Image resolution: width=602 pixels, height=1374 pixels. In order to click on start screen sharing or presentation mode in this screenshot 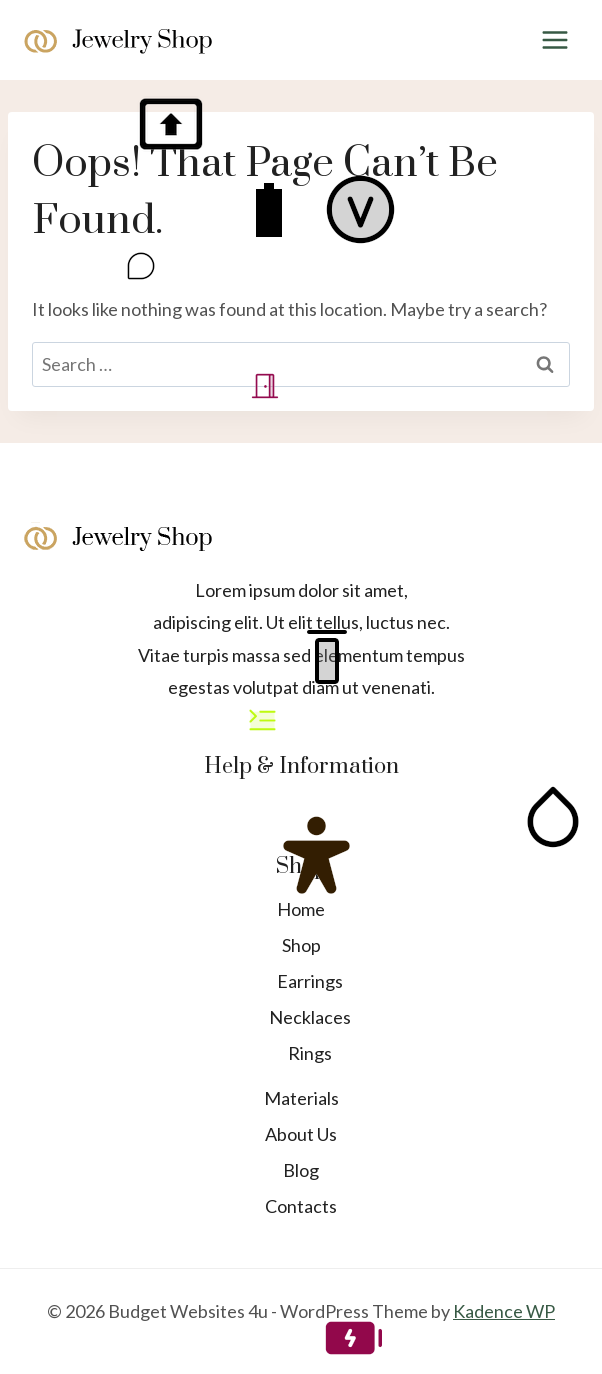, I will do `click(171, 124)`.